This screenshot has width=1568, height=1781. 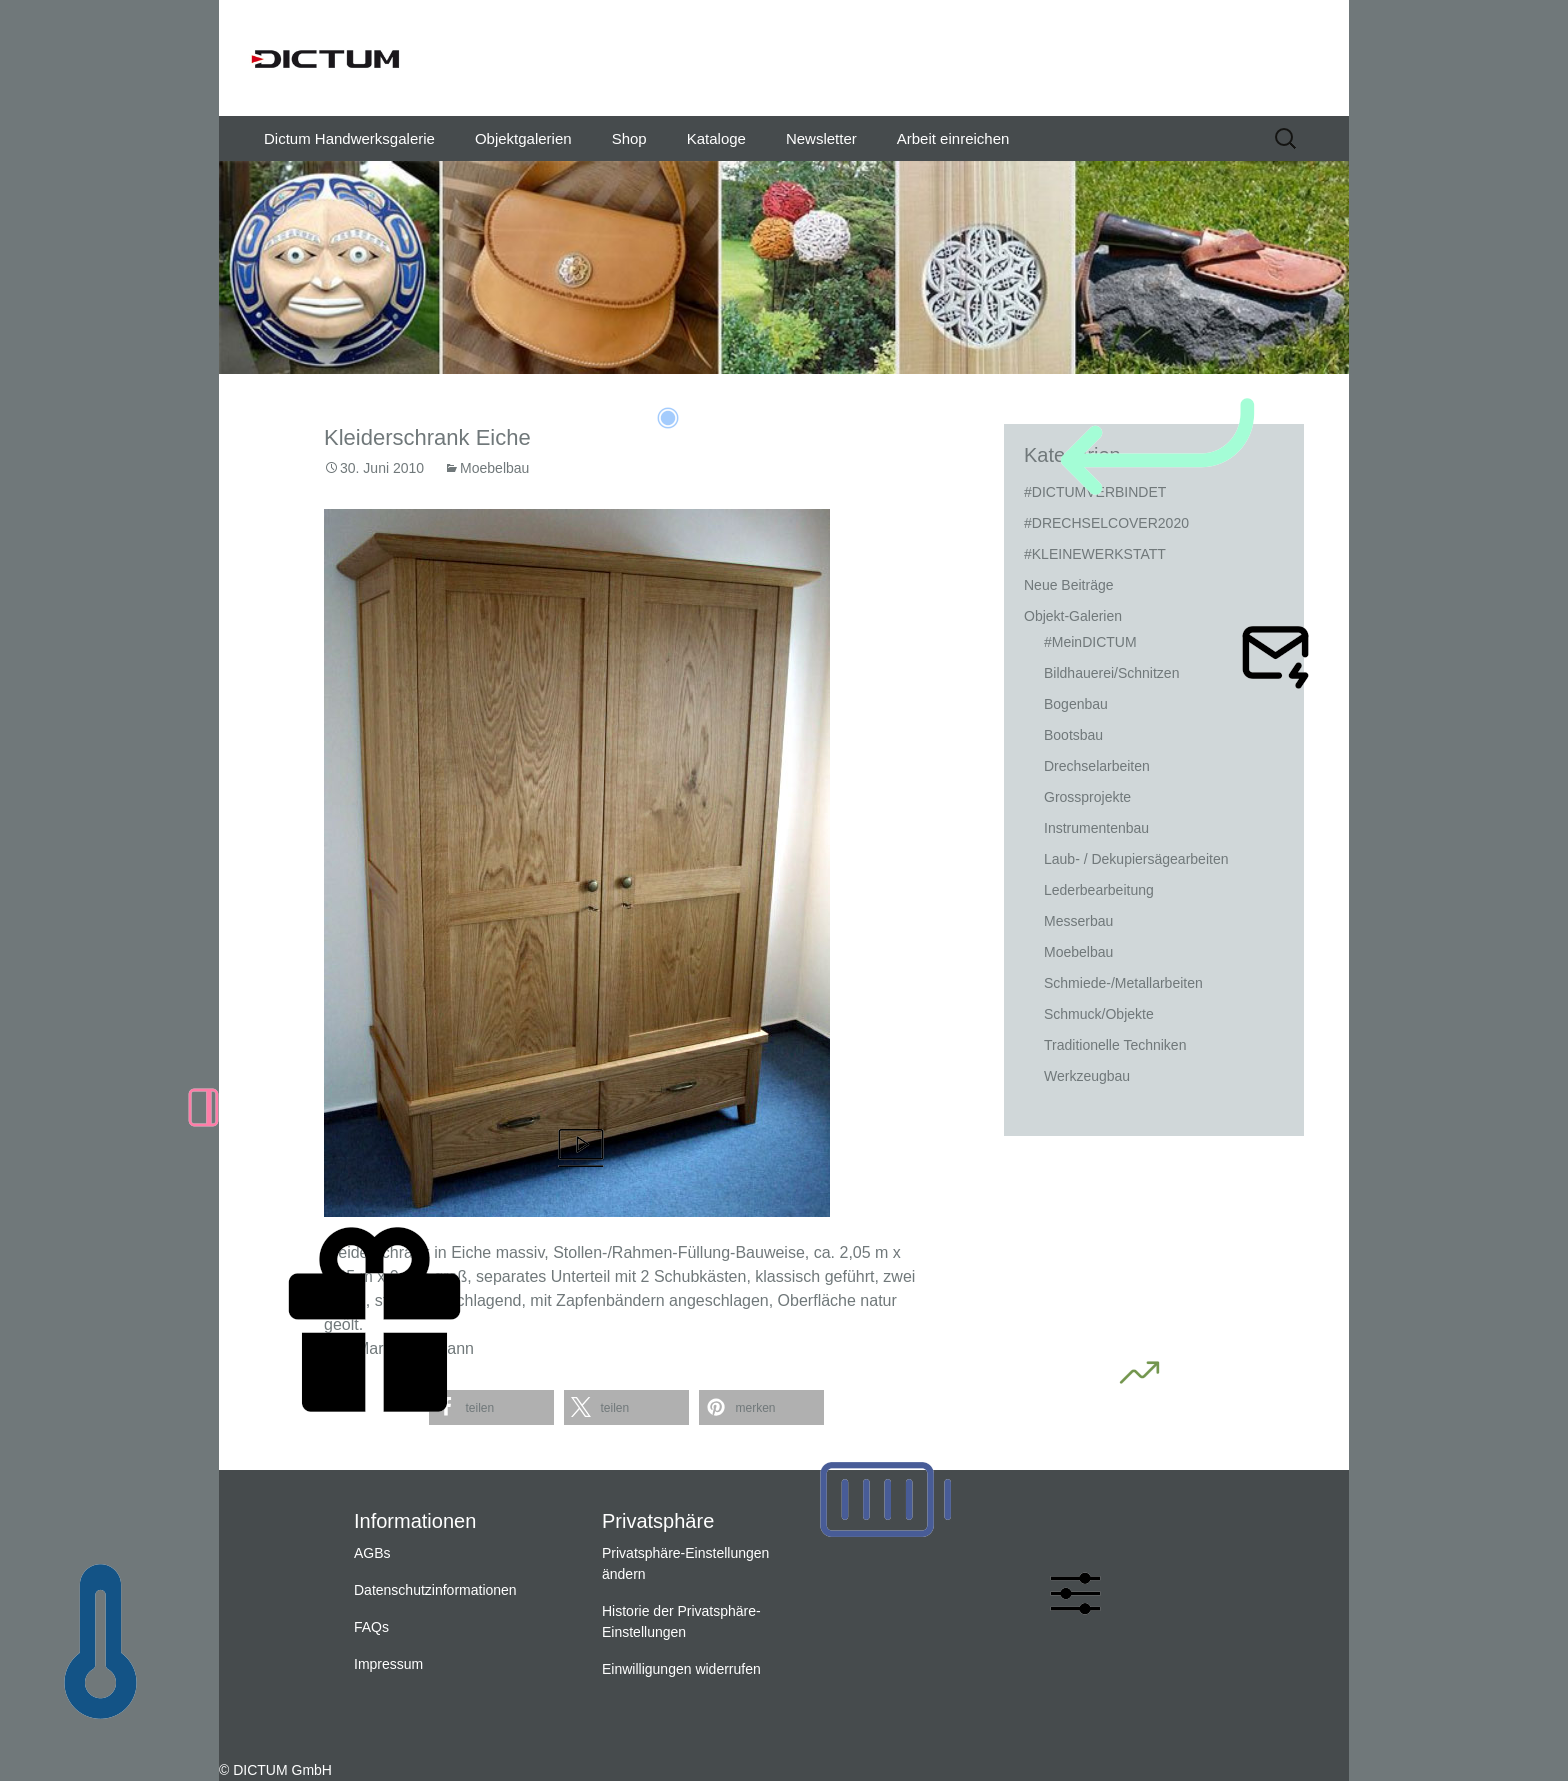 I want to click on open your journal or diary, so click(x=203, y=1107).